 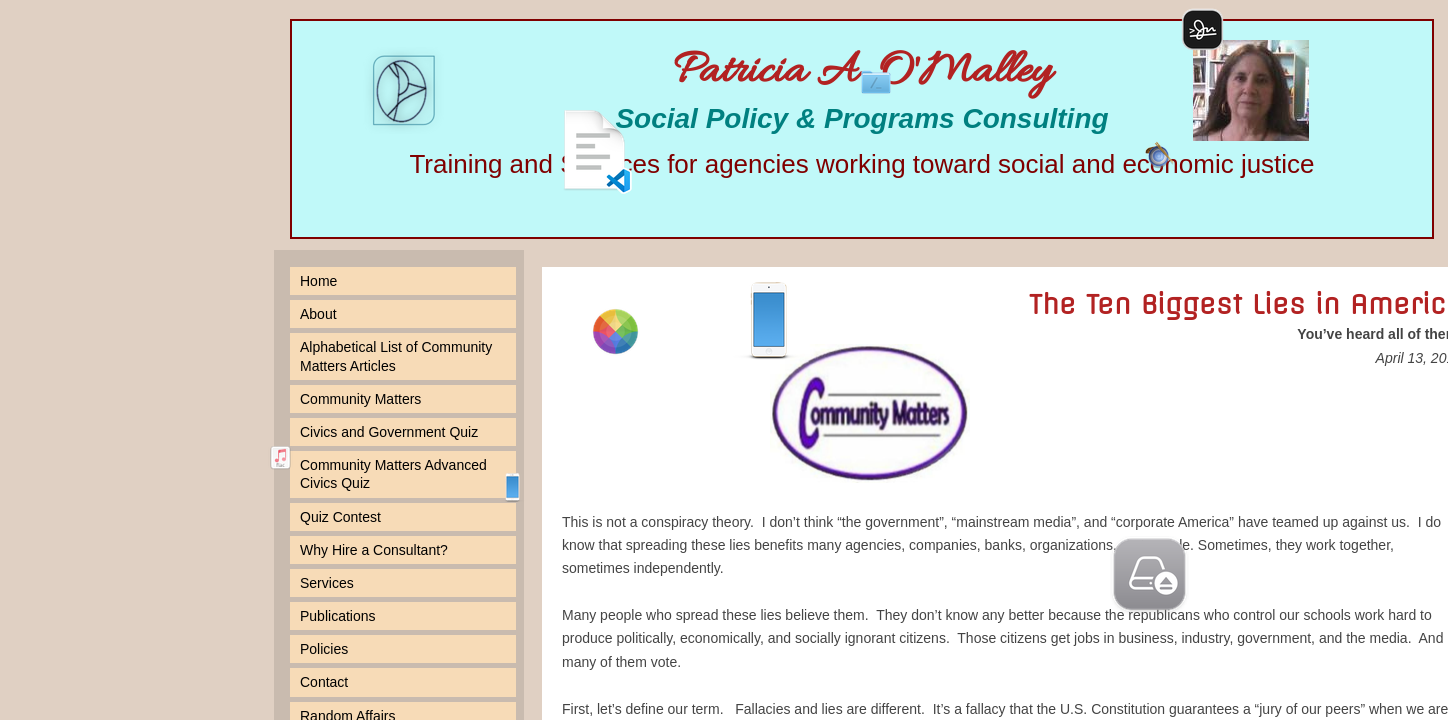 I want to click on indicates a connected iPhone device, so click(x=512, y=487).